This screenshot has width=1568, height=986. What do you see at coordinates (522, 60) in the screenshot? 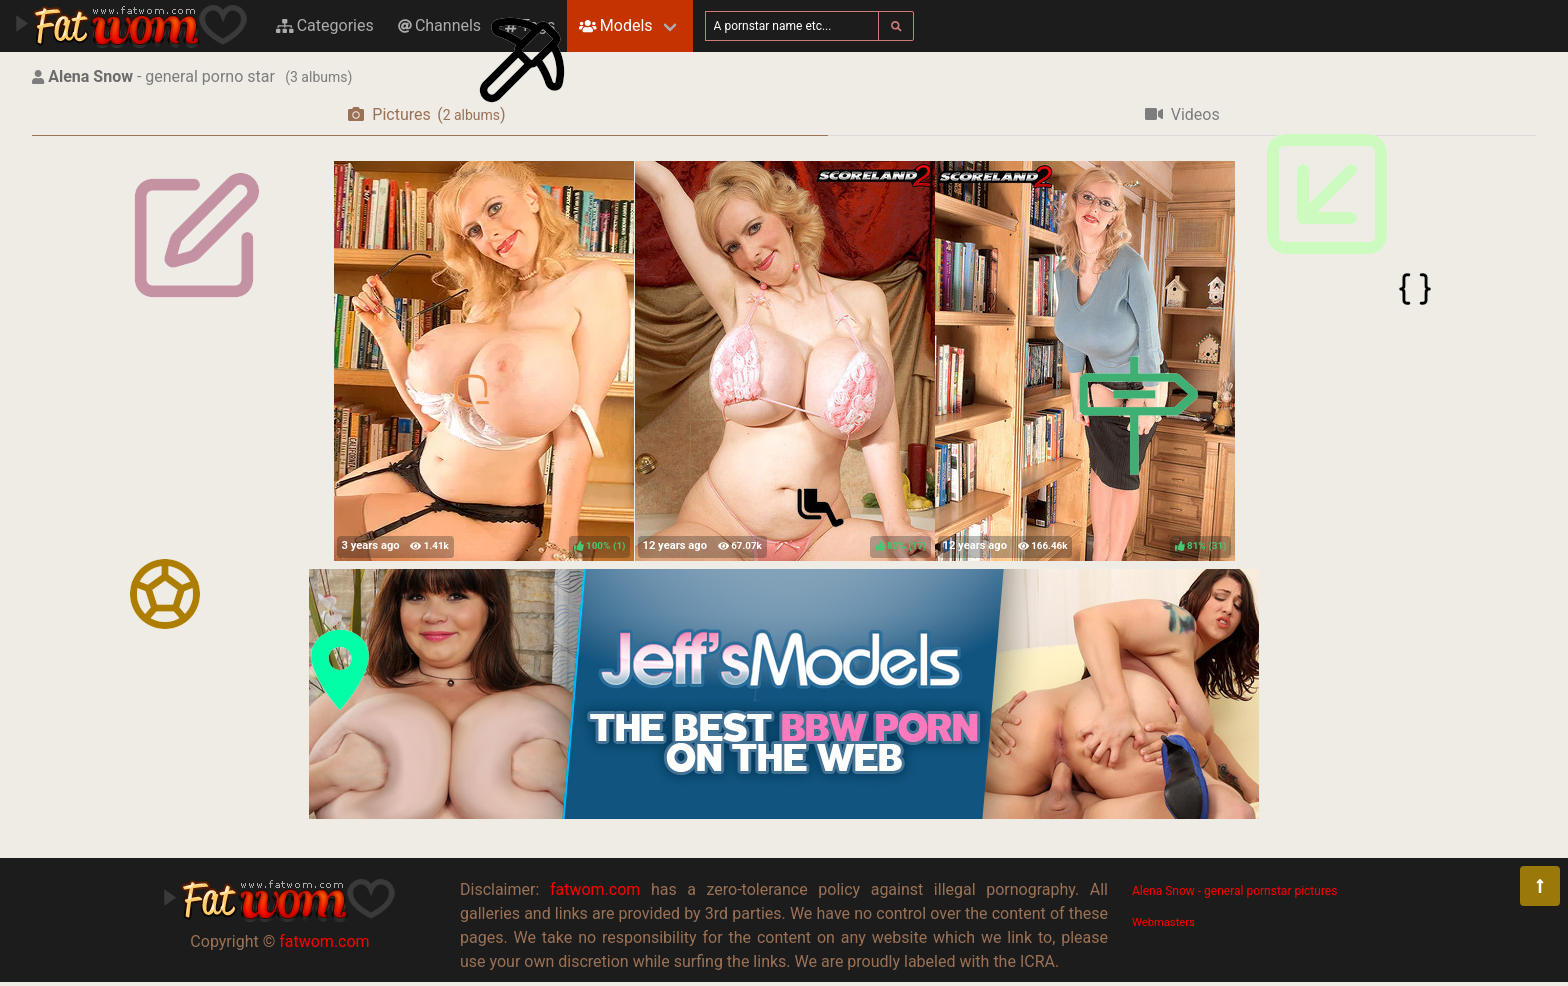
I see `mining or resource gathering tool` at bounding box center [522, 60].